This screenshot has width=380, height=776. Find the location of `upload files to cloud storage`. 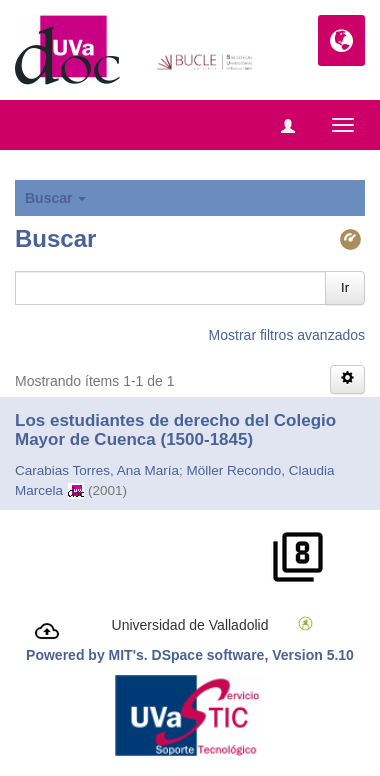

upload files to cloud storage is located at coordinates (47, 631).